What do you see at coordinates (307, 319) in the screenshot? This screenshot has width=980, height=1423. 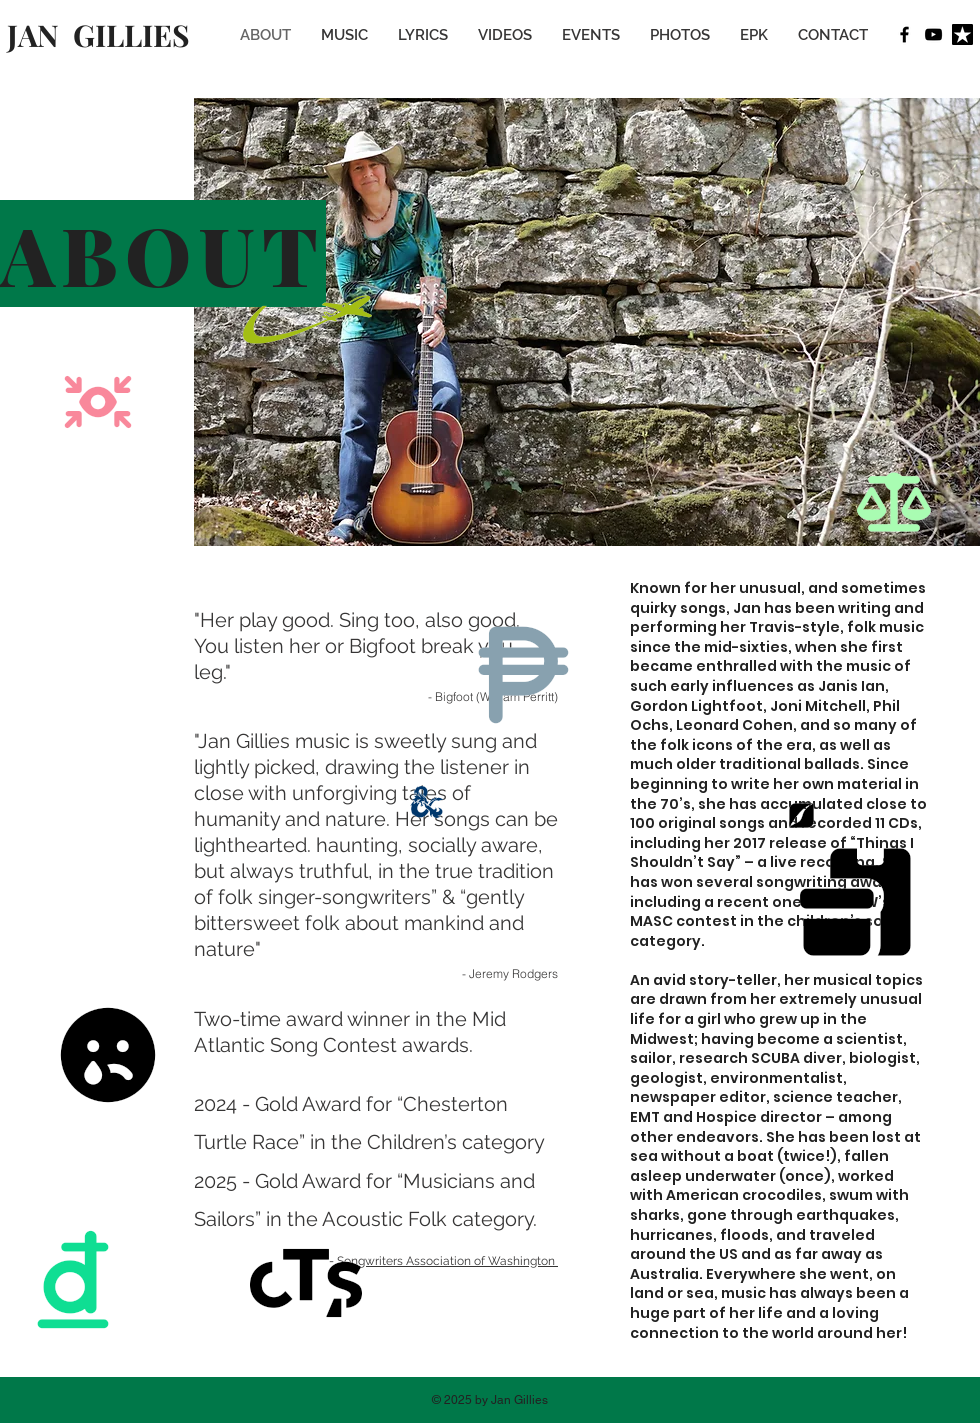 I see `visit the Norwegian Air website` at bounding box center [307, 319].